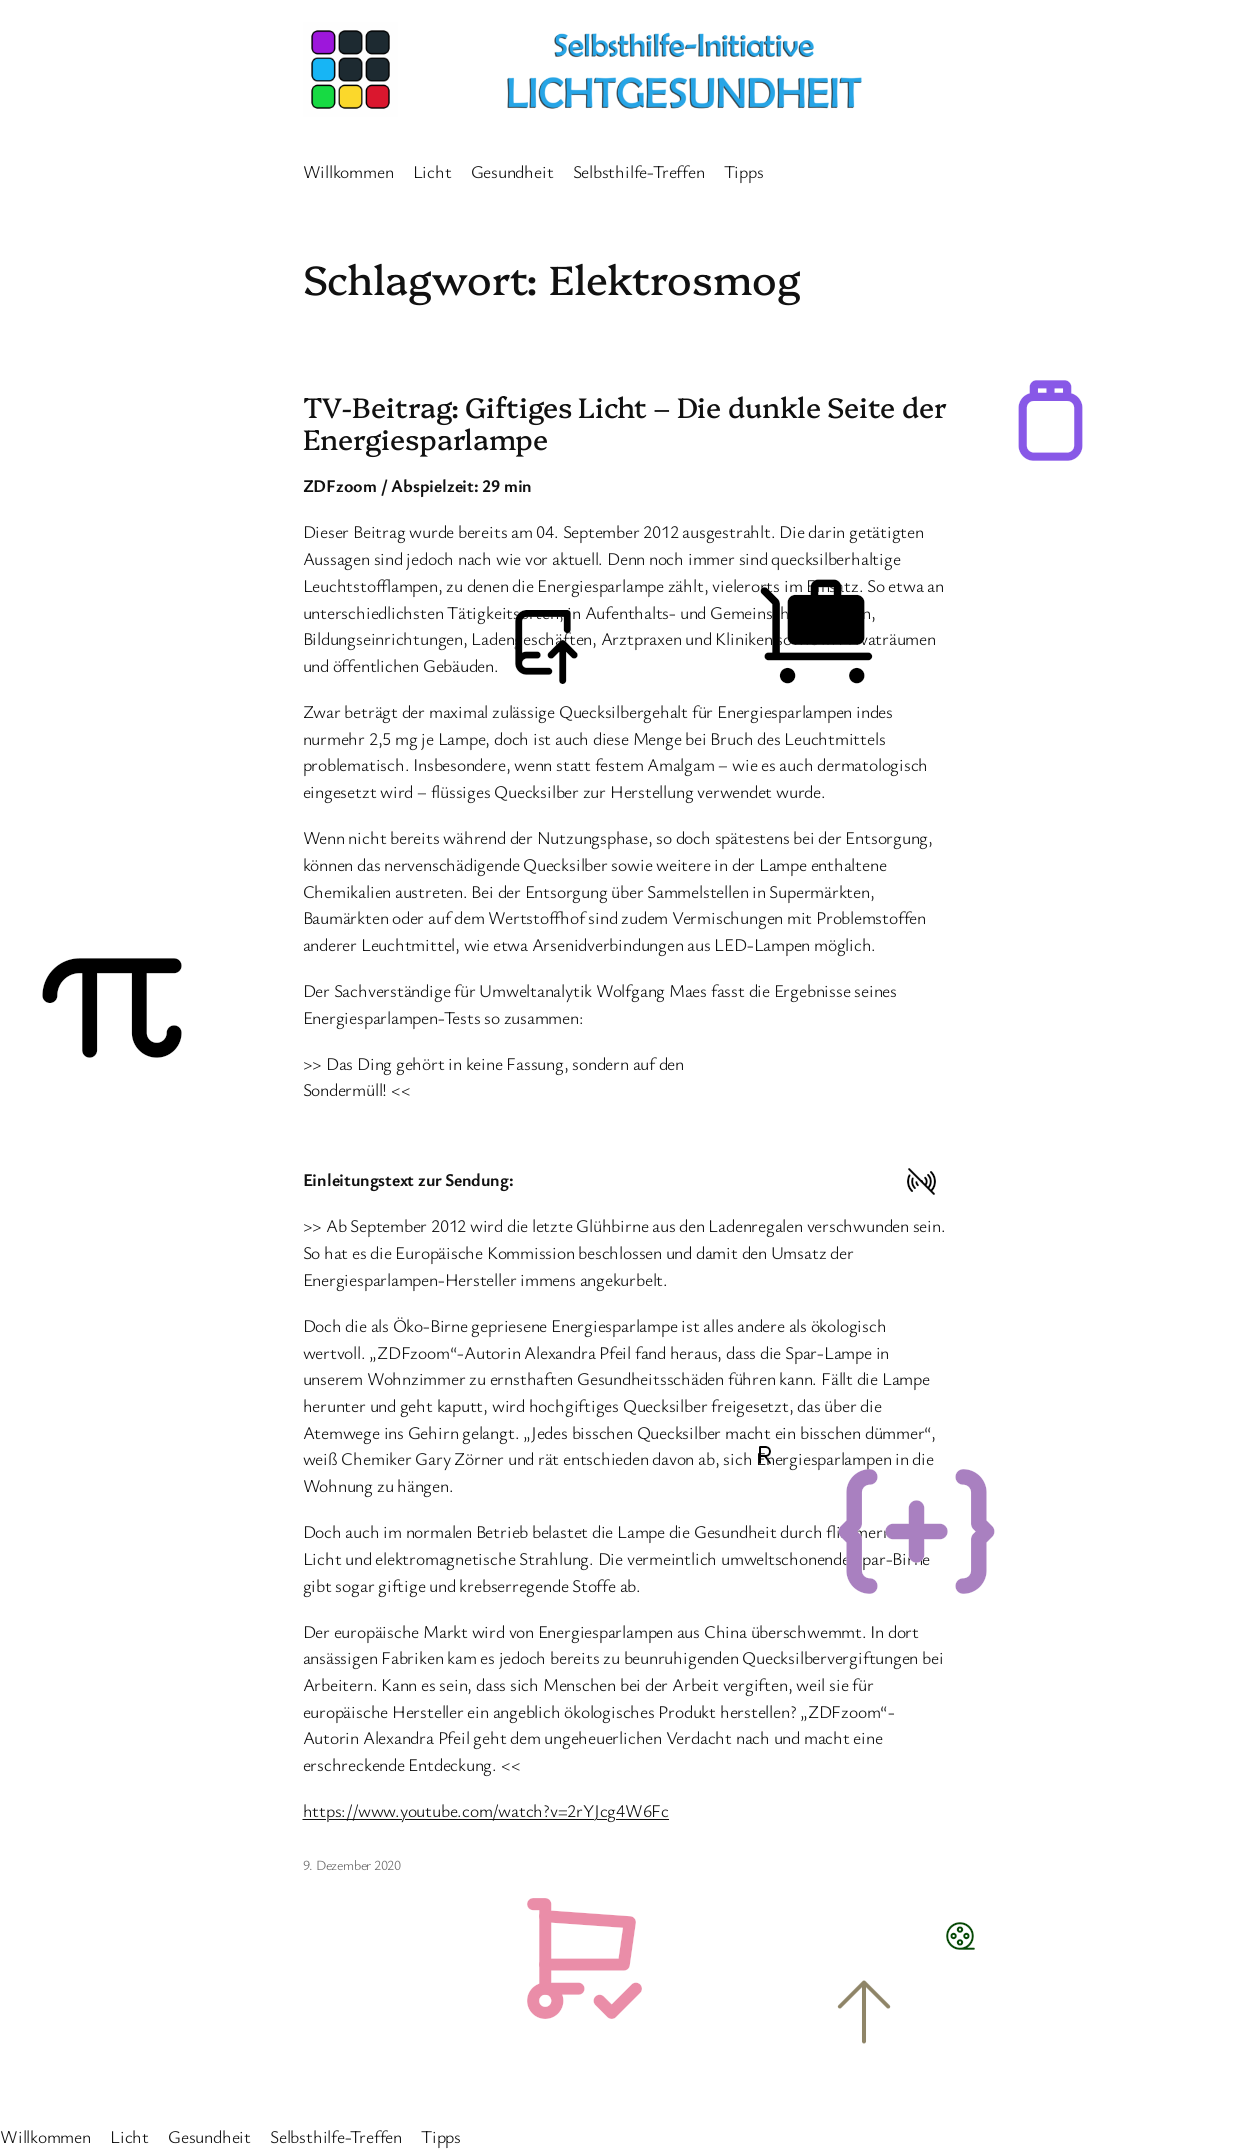 The height and width of the screenshot is (2150, 1250). I want to click on store or manage saved items, so click(1050, 420).